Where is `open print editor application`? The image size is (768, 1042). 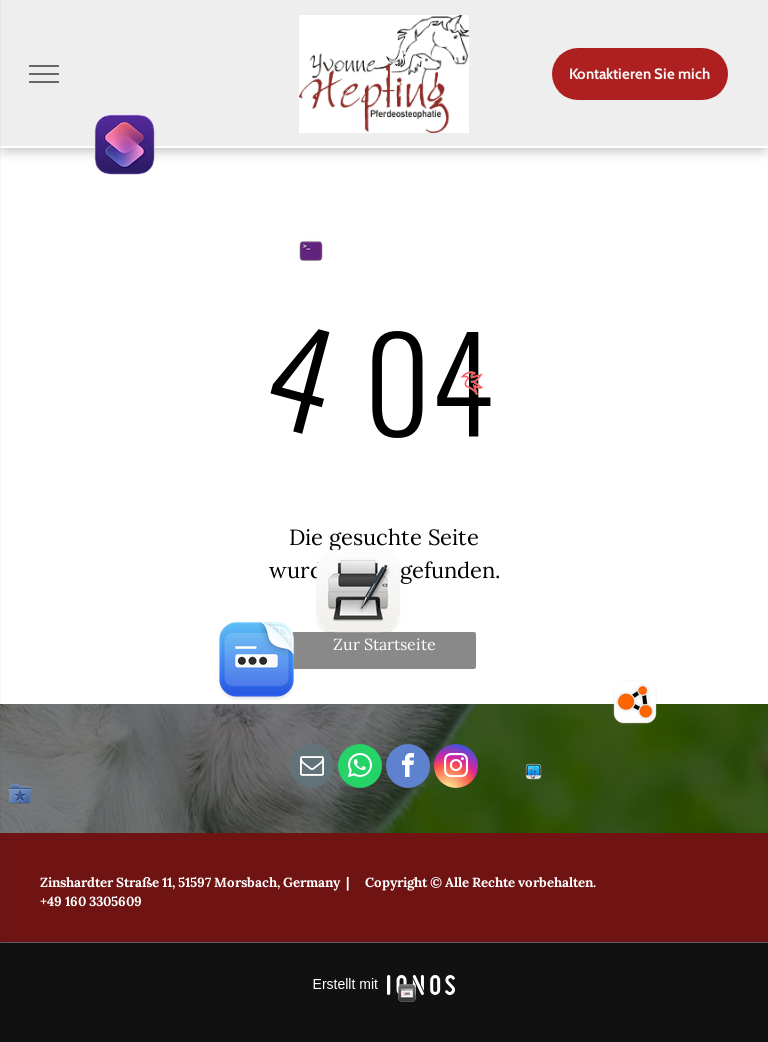
open print editor application is located at coordinates (358, 591).